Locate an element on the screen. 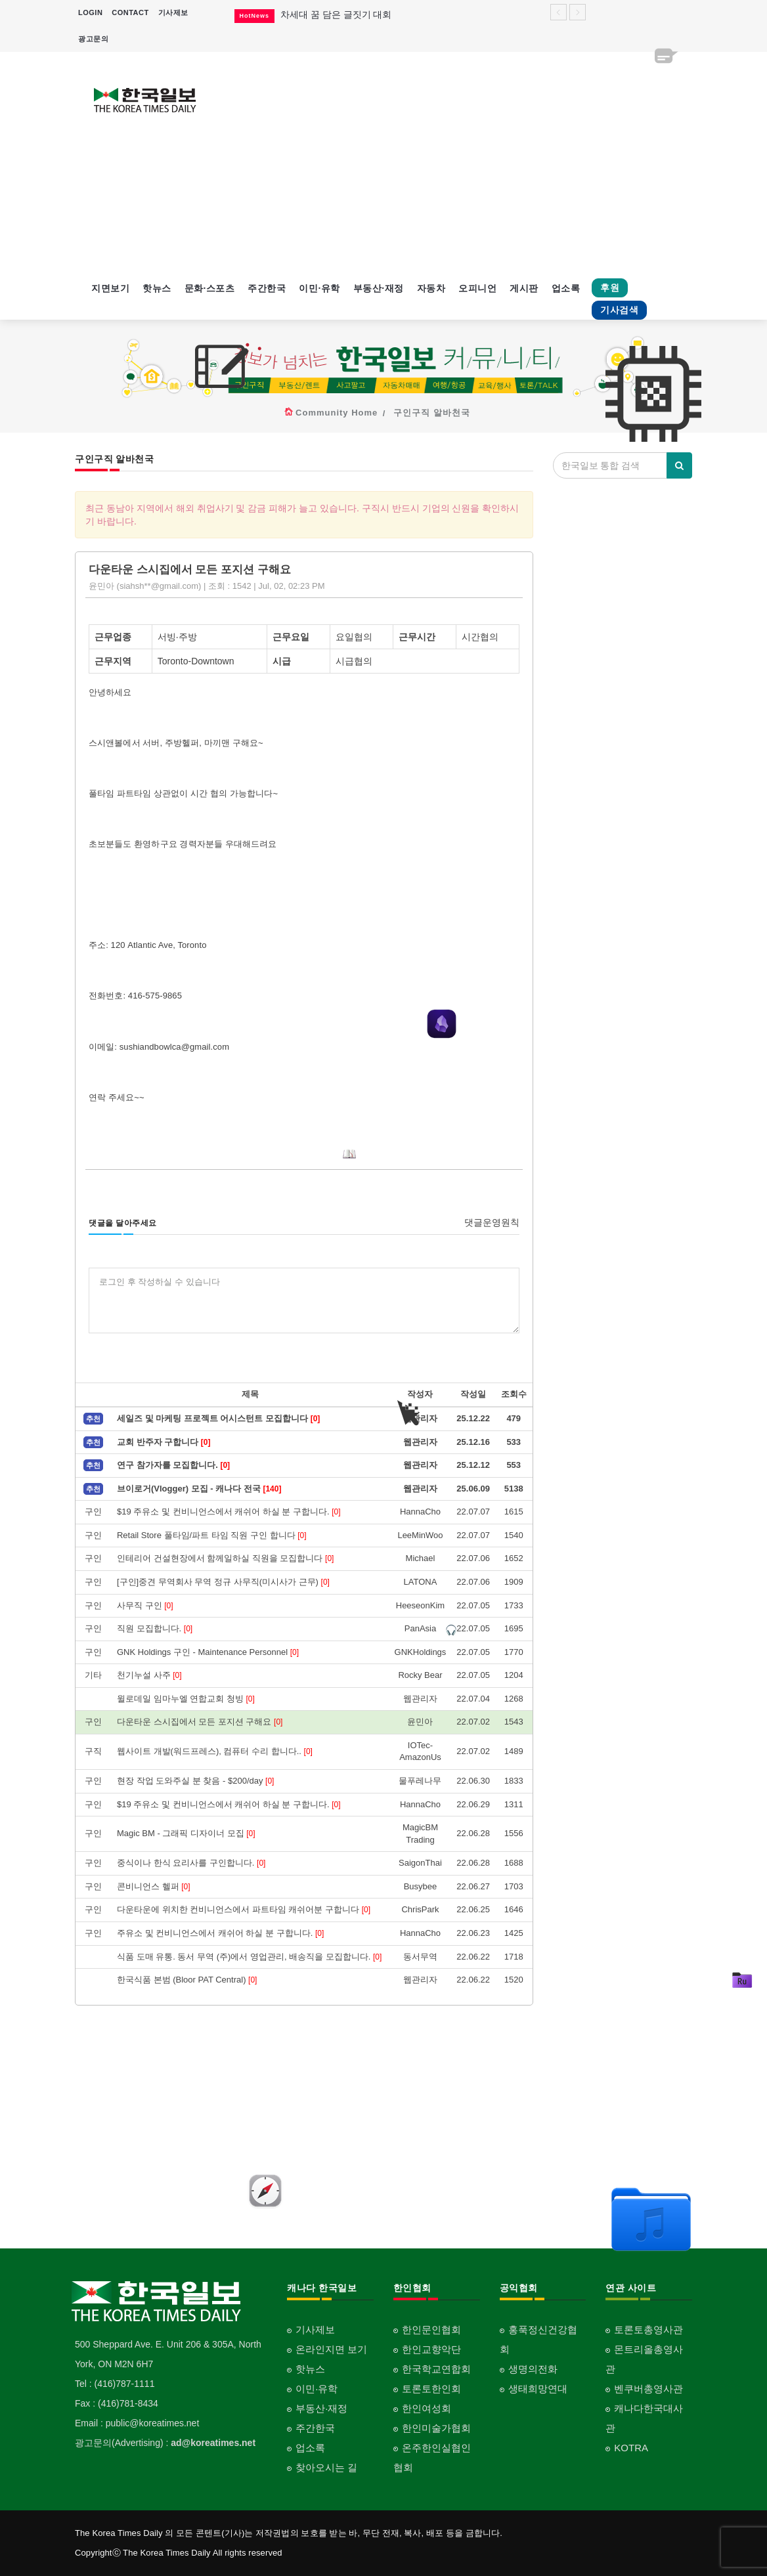  open navigation or direction preferences is located at coordinates (265, 2191).